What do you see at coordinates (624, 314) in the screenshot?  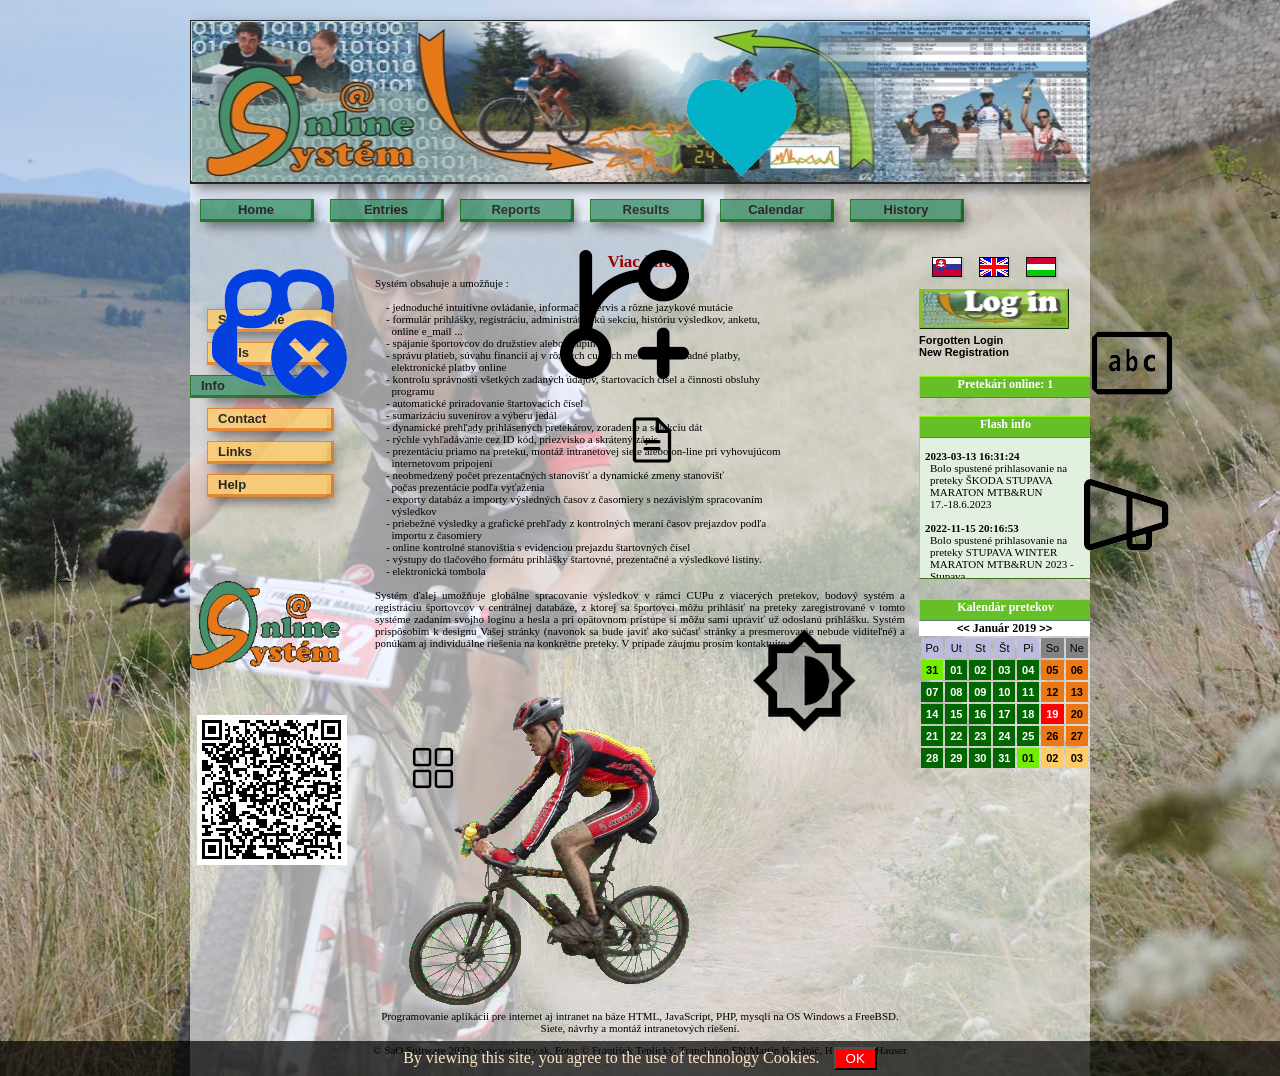 I see `create a new git branch` at bounding box center [624, 314].